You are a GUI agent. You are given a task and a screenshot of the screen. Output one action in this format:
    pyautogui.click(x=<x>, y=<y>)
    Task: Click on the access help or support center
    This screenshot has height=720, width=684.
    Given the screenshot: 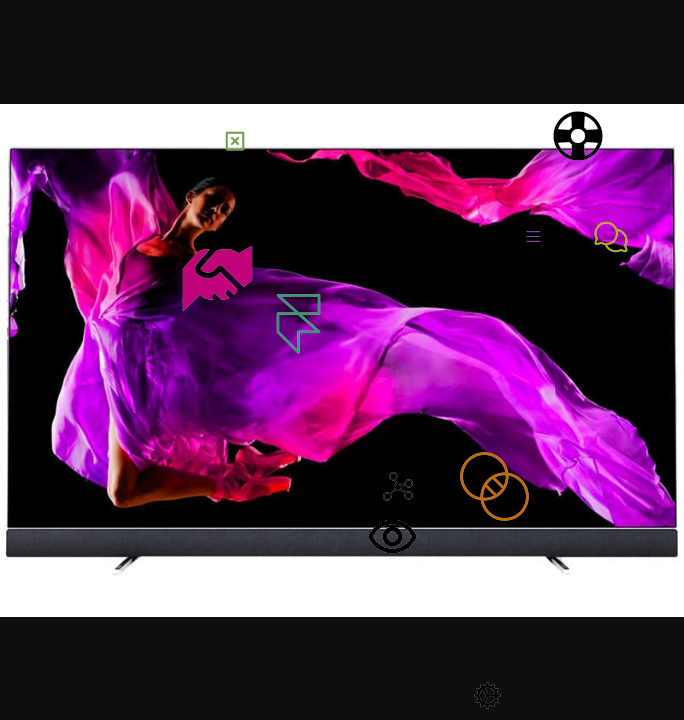 What is the action you would take?
    pyautogui.click(x=578, y=136)
    